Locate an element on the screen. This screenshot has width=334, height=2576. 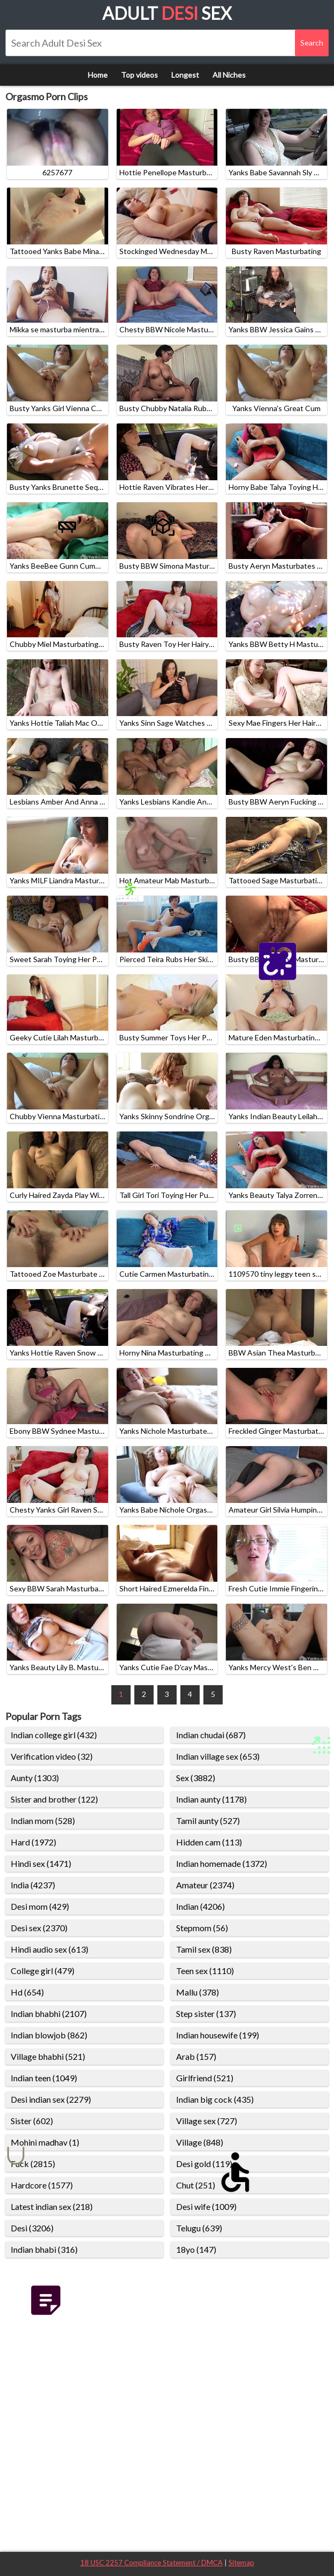
indicates a blocked or restricted area is located at coordinates (67, 526).